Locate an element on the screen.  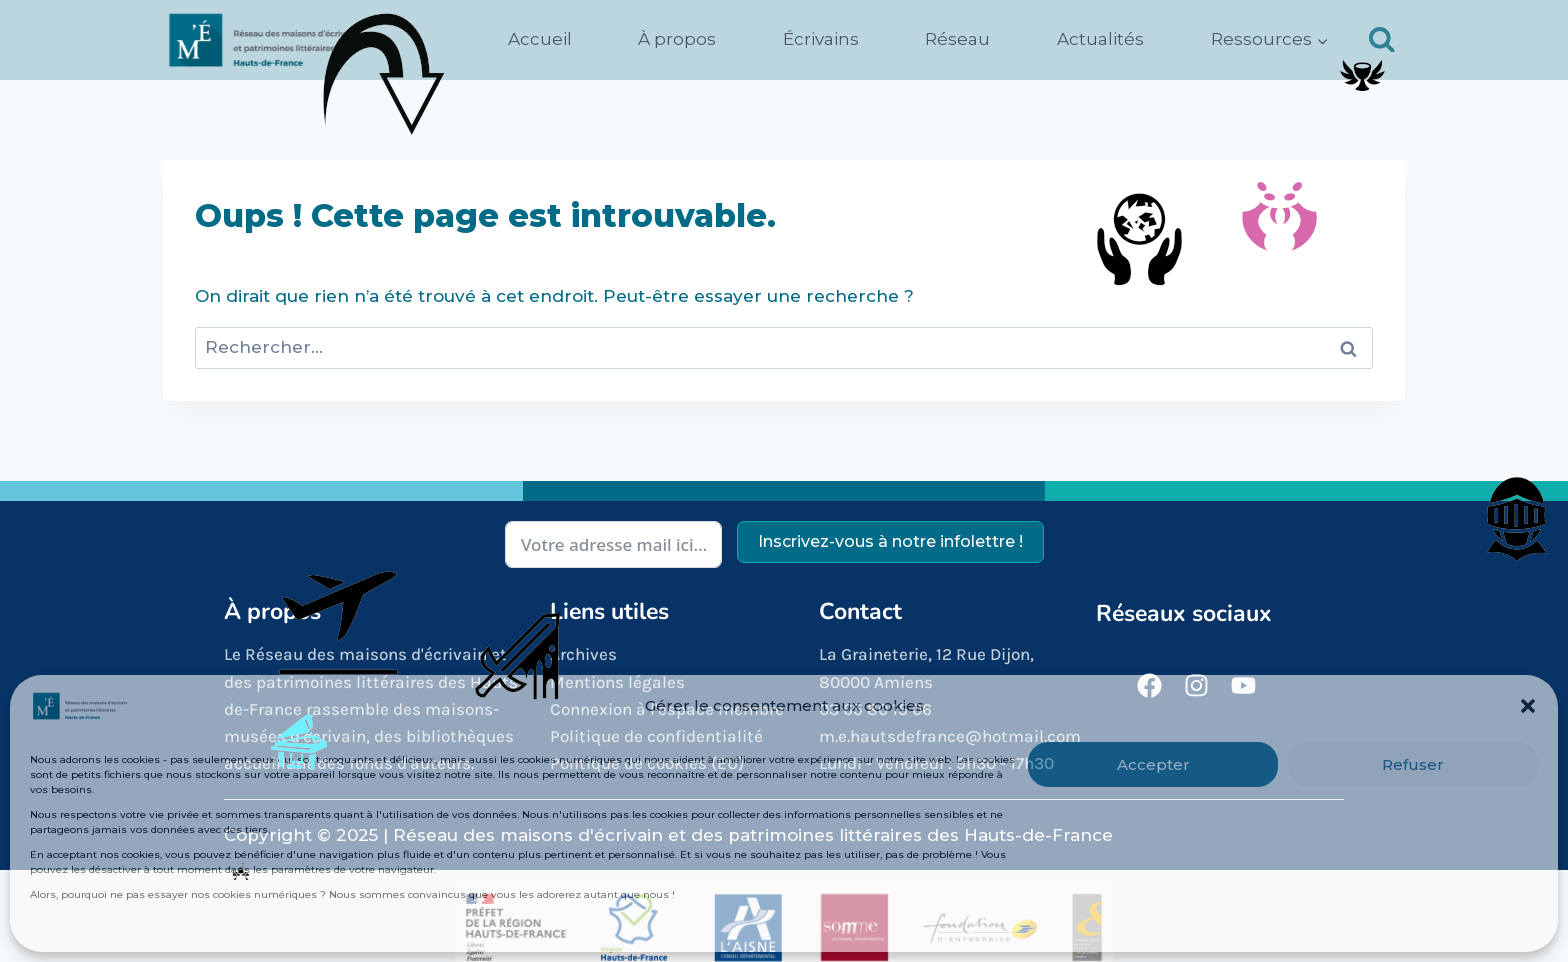
view legendary or rare item details is located at coordinates (1362, 74).